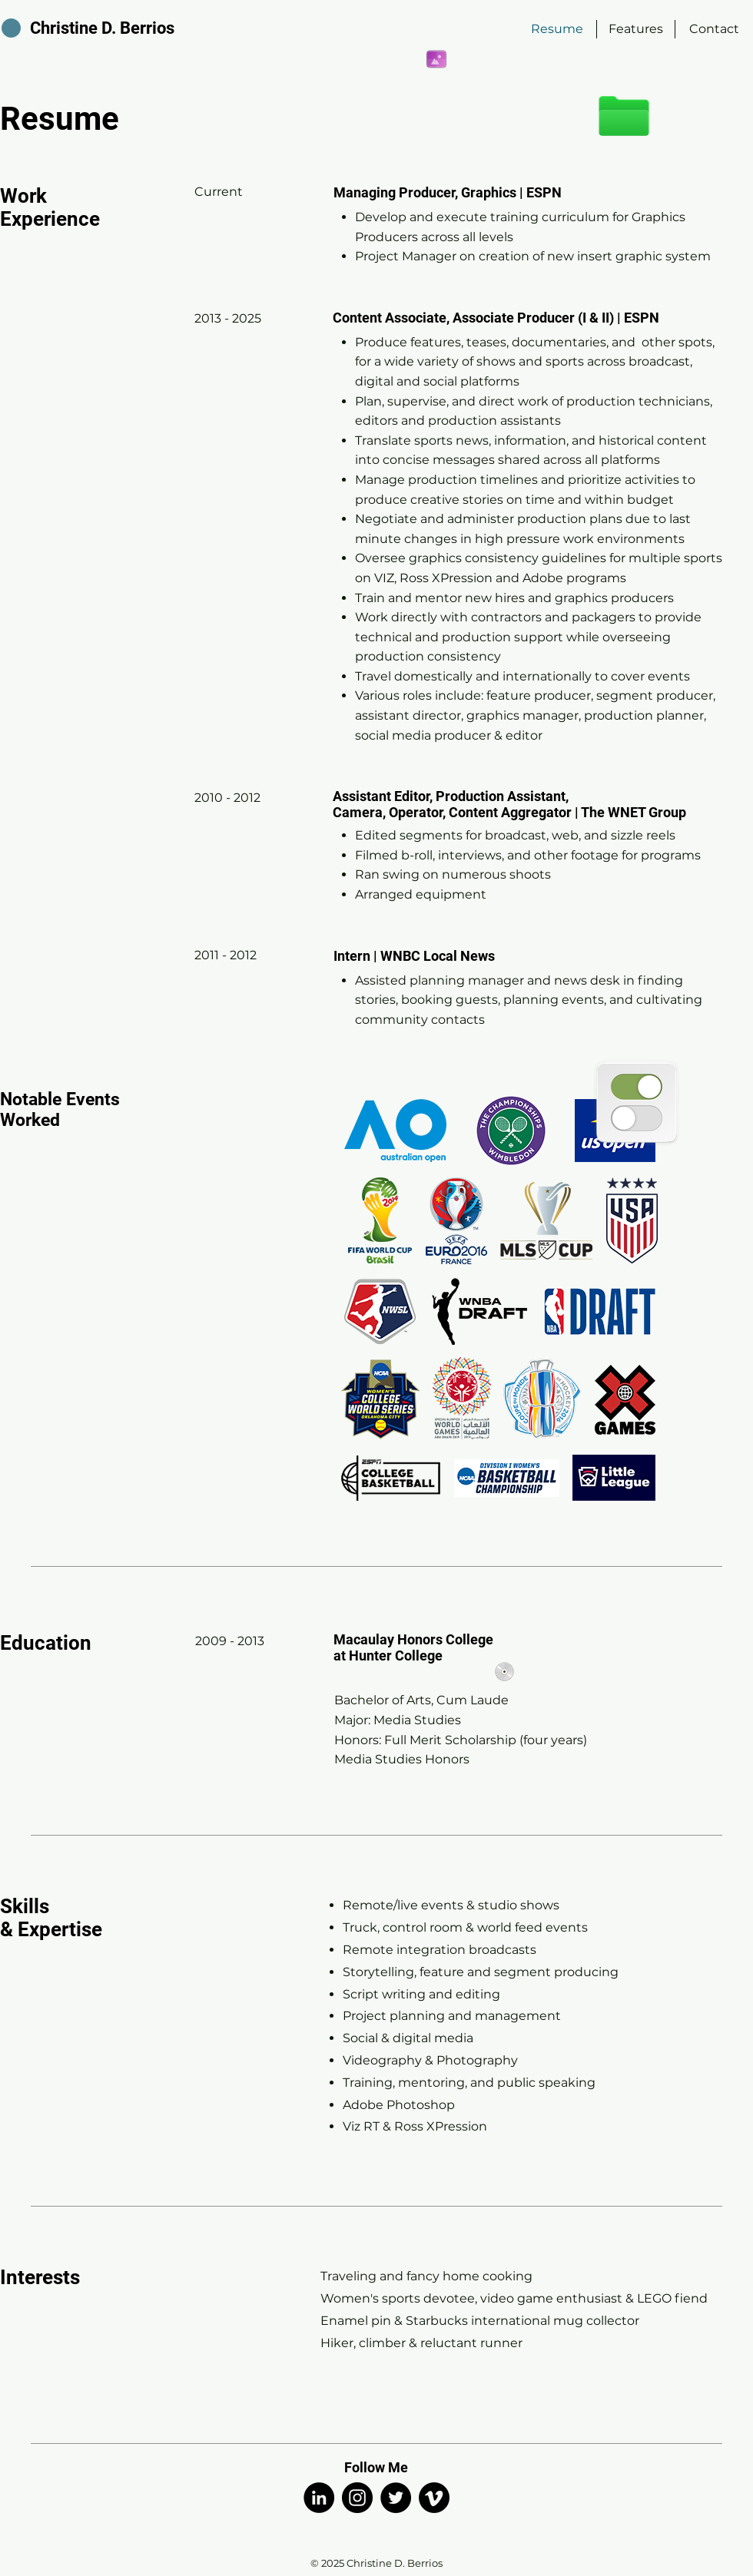 The width and height of the screenshot is (753, 2576). I want to click on open gnome tweaks settings, so click(636, 1102).